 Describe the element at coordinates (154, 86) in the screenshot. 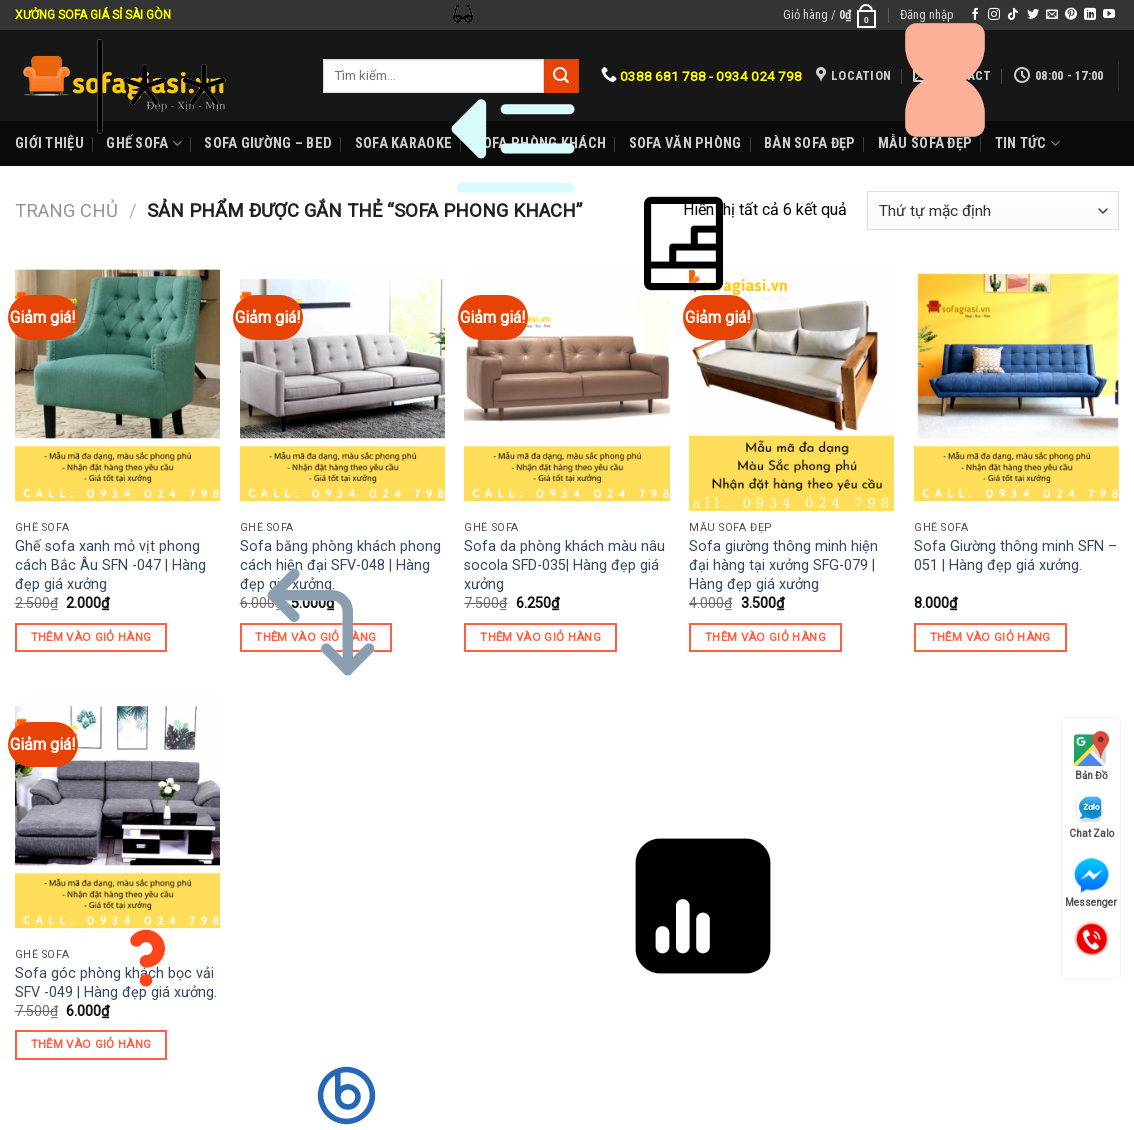

I see `enter or view password field` at that location.